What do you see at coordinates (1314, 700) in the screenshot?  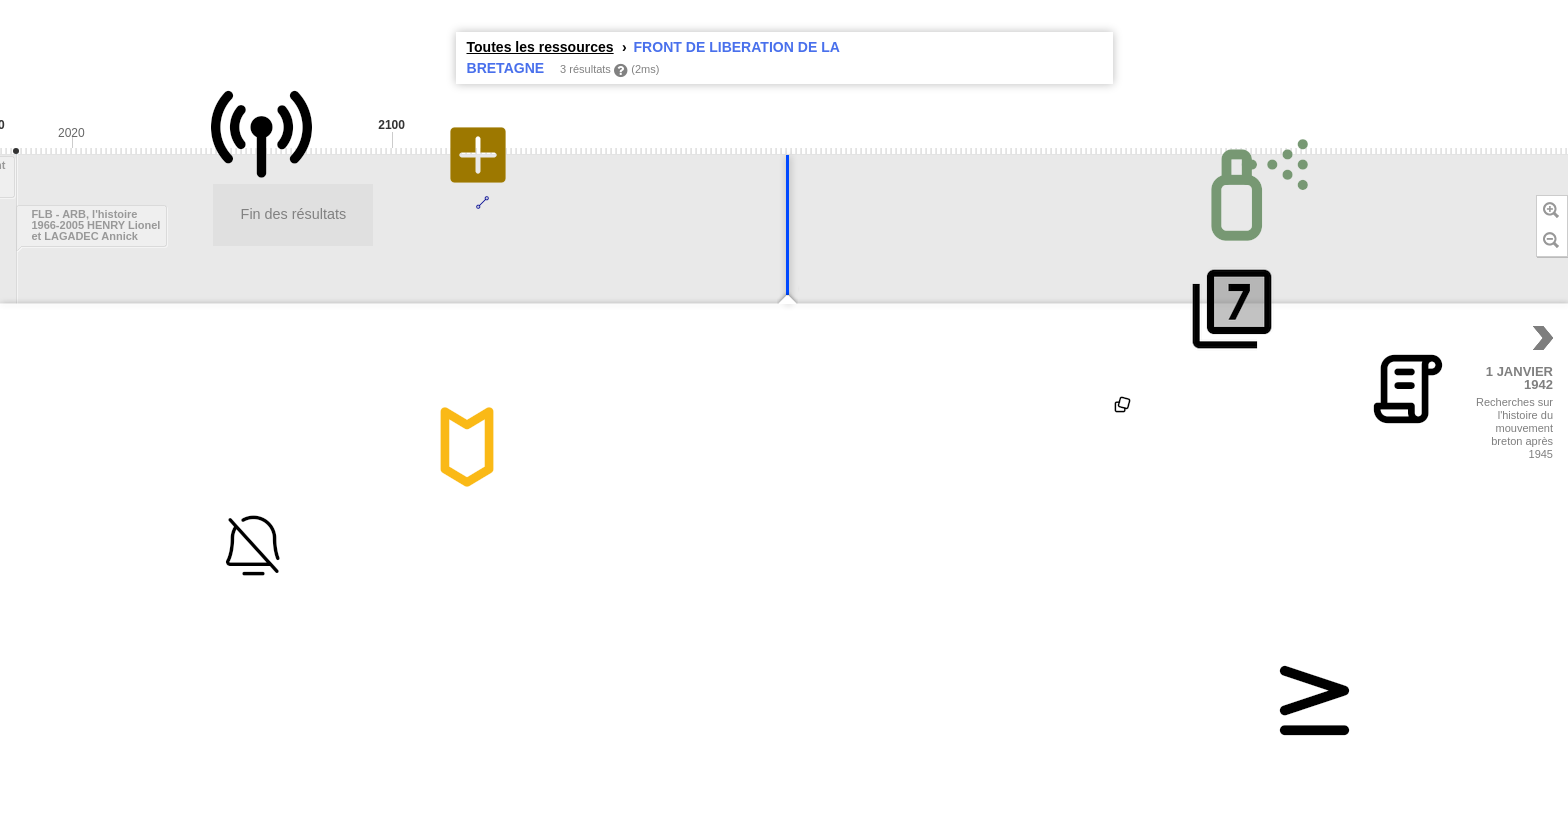 I see `indicates a minimum value requirement` at bounding box center [1314, 700].